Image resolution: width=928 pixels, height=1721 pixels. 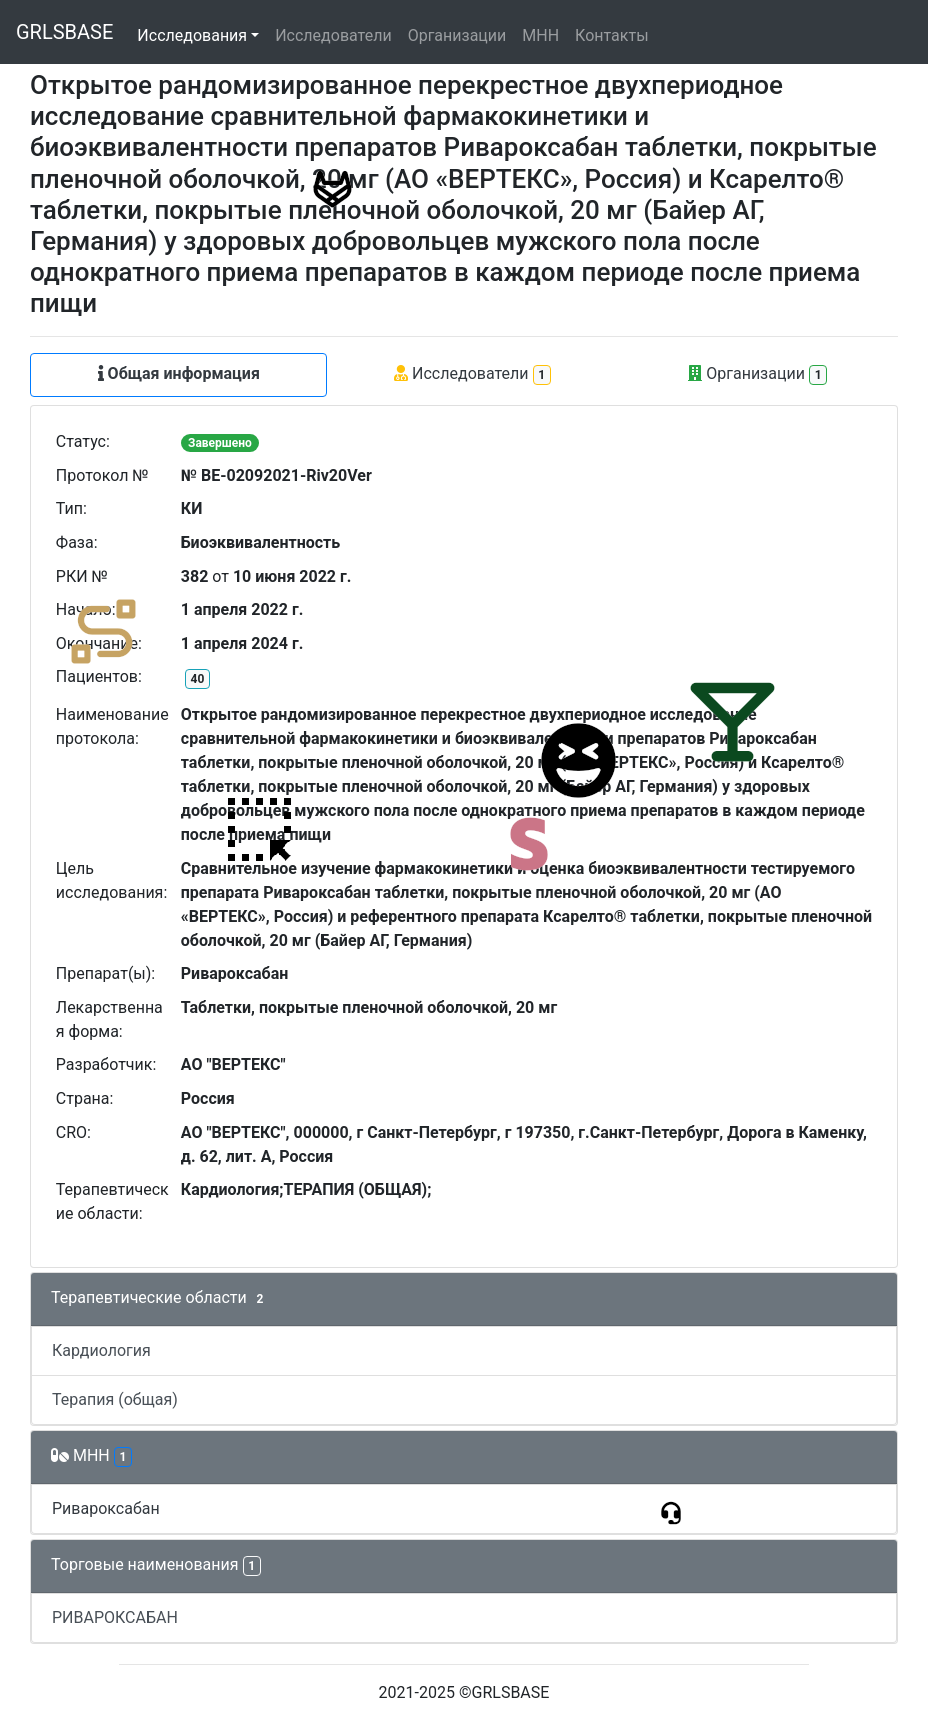 What do you see at coordinates (529, 844) in the screenshot?
I see `stripe payment integration` at bounding box center [529, 844].